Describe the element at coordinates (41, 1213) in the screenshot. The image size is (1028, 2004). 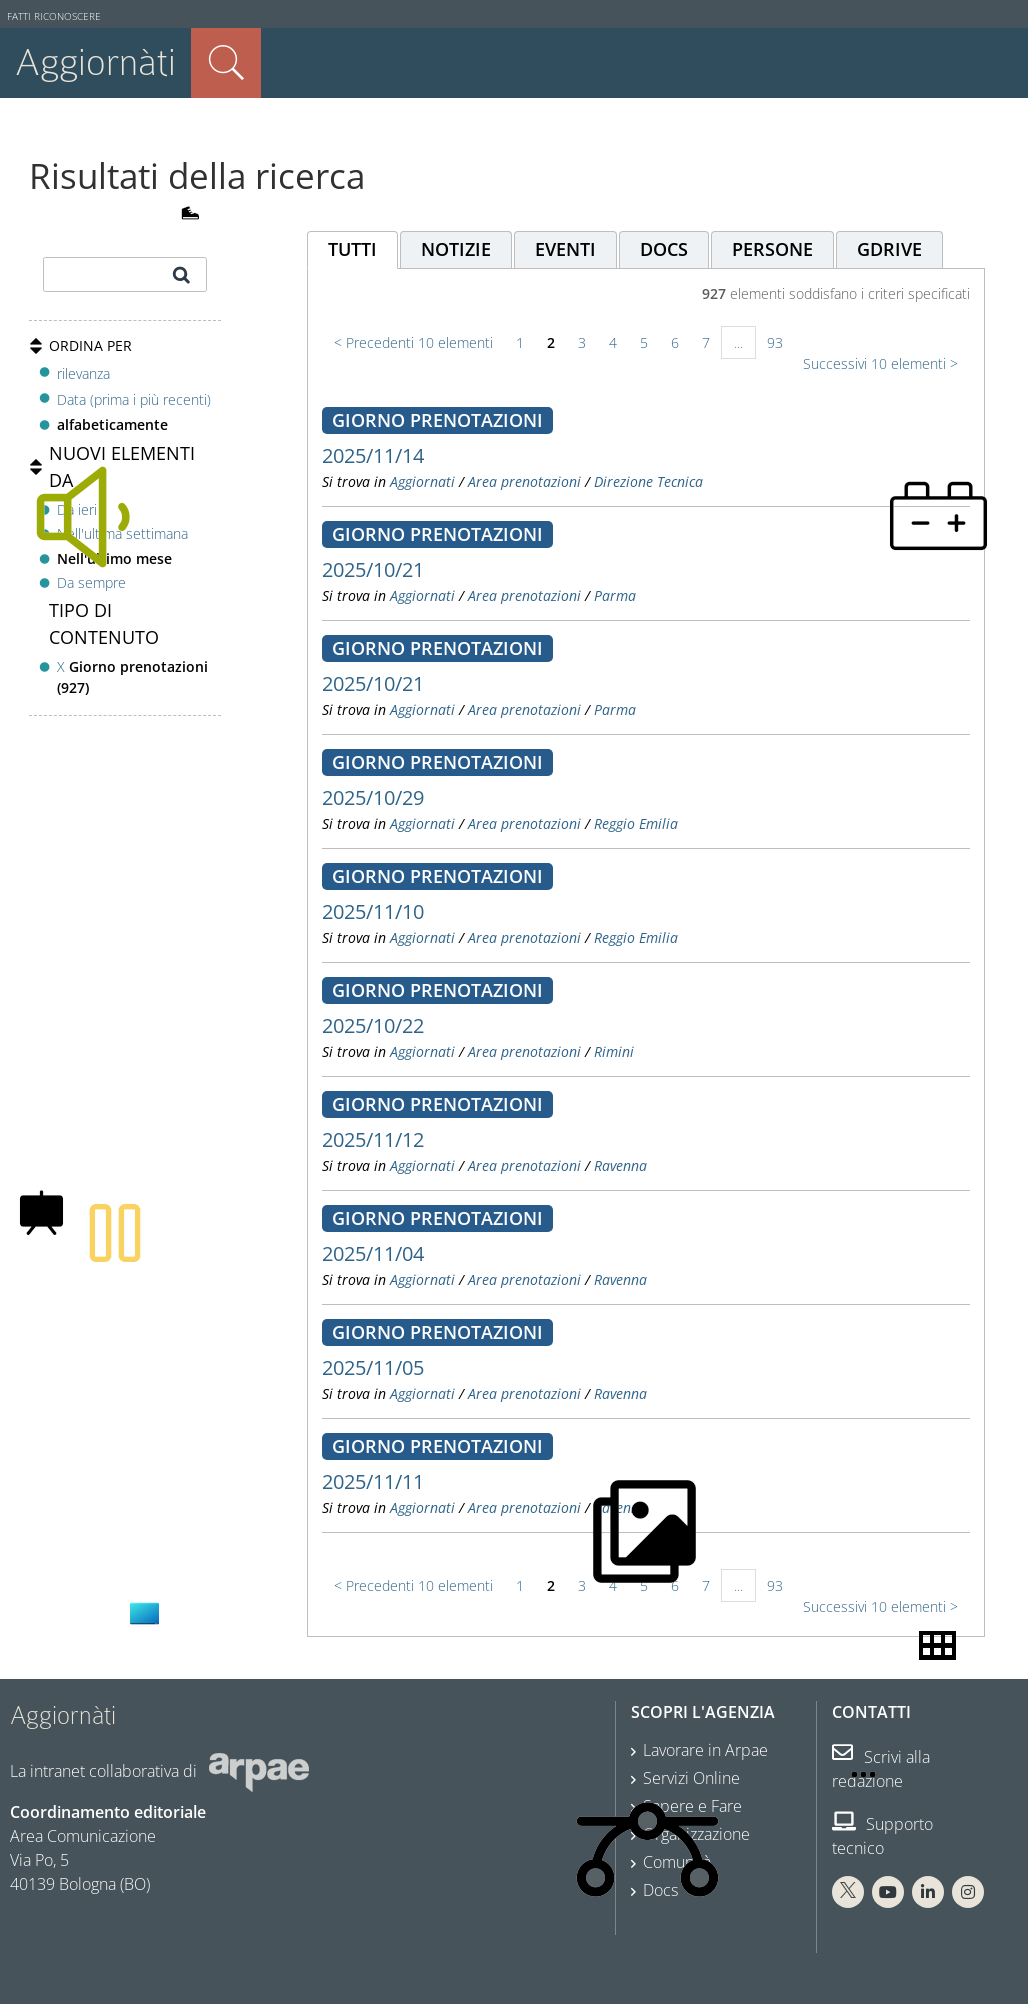
I see `start or view a presentation` at that location.